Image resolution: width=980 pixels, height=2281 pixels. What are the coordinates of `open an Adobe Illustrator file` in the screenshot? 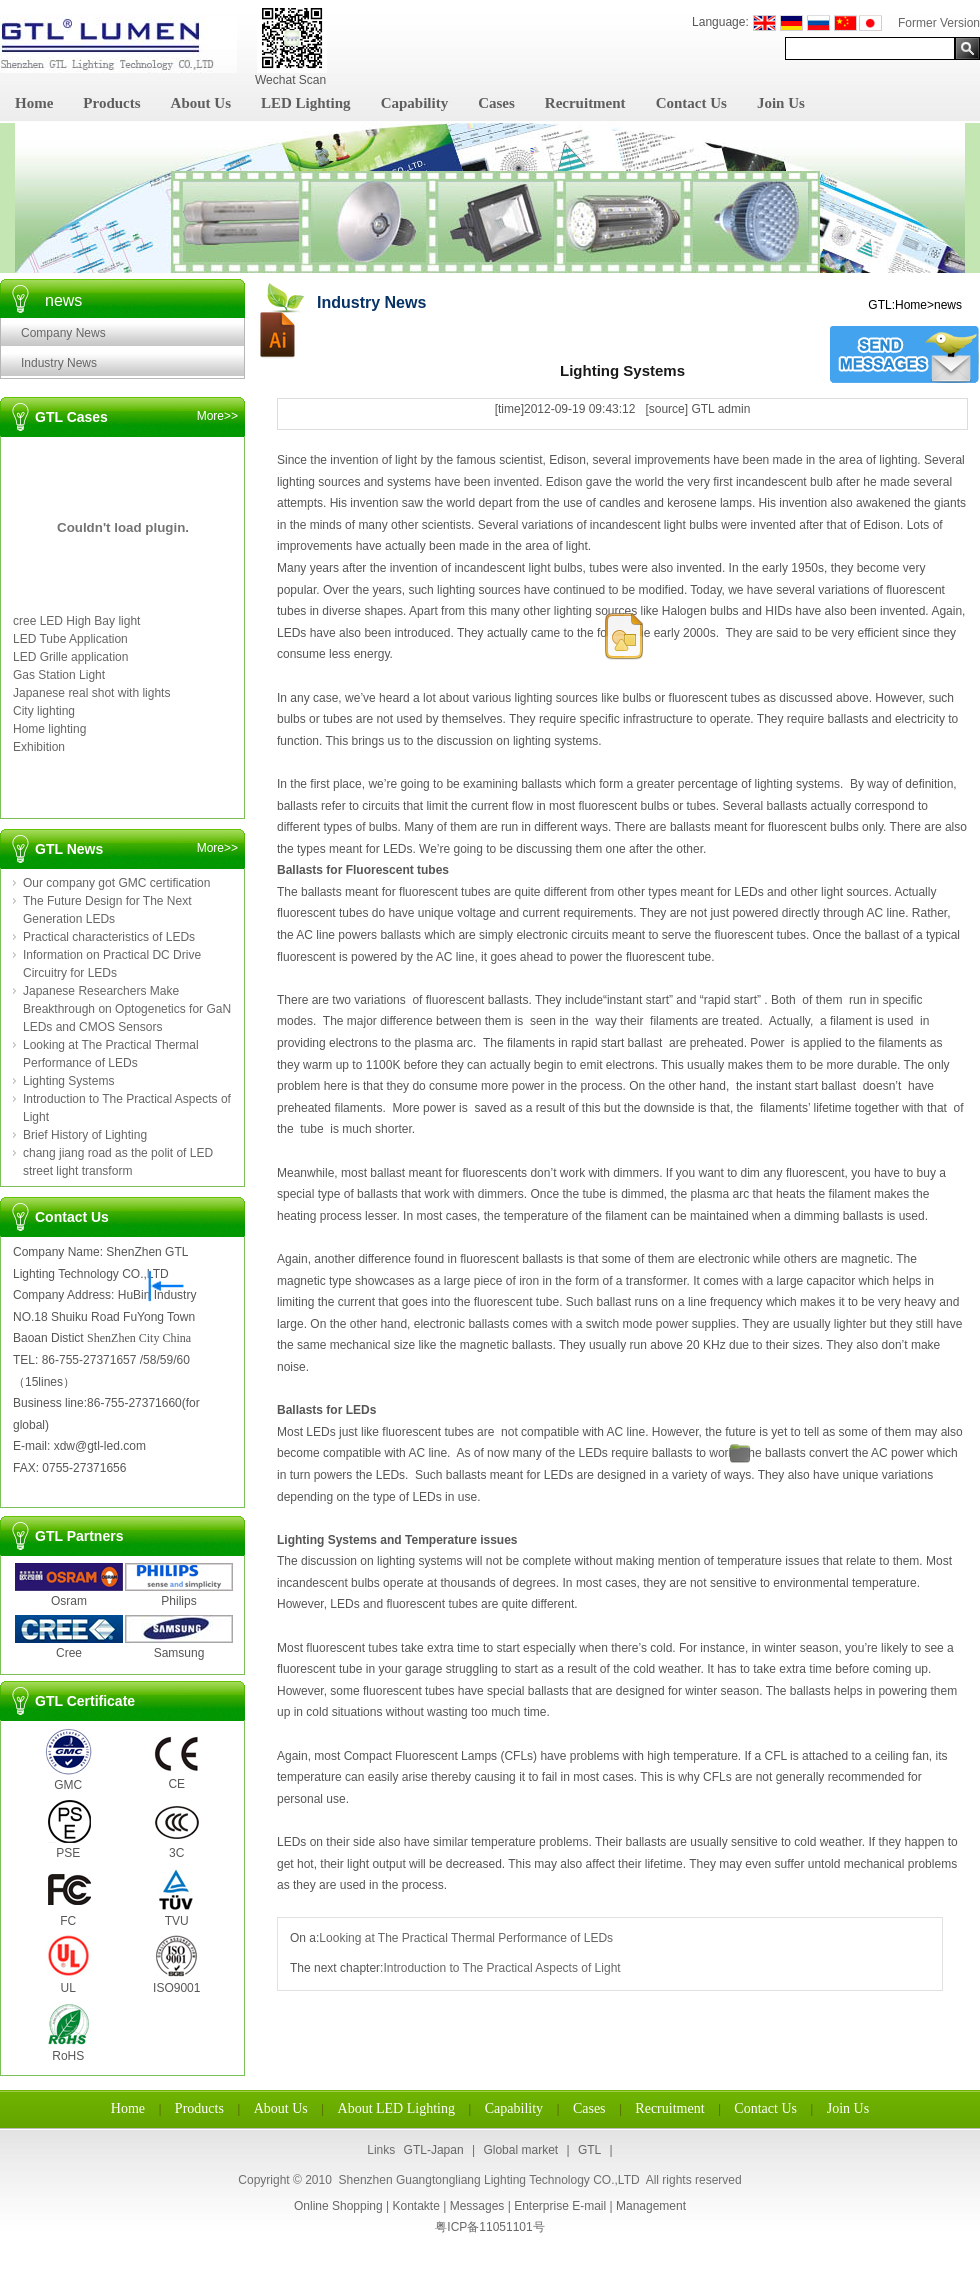 It's located at (277, 334).